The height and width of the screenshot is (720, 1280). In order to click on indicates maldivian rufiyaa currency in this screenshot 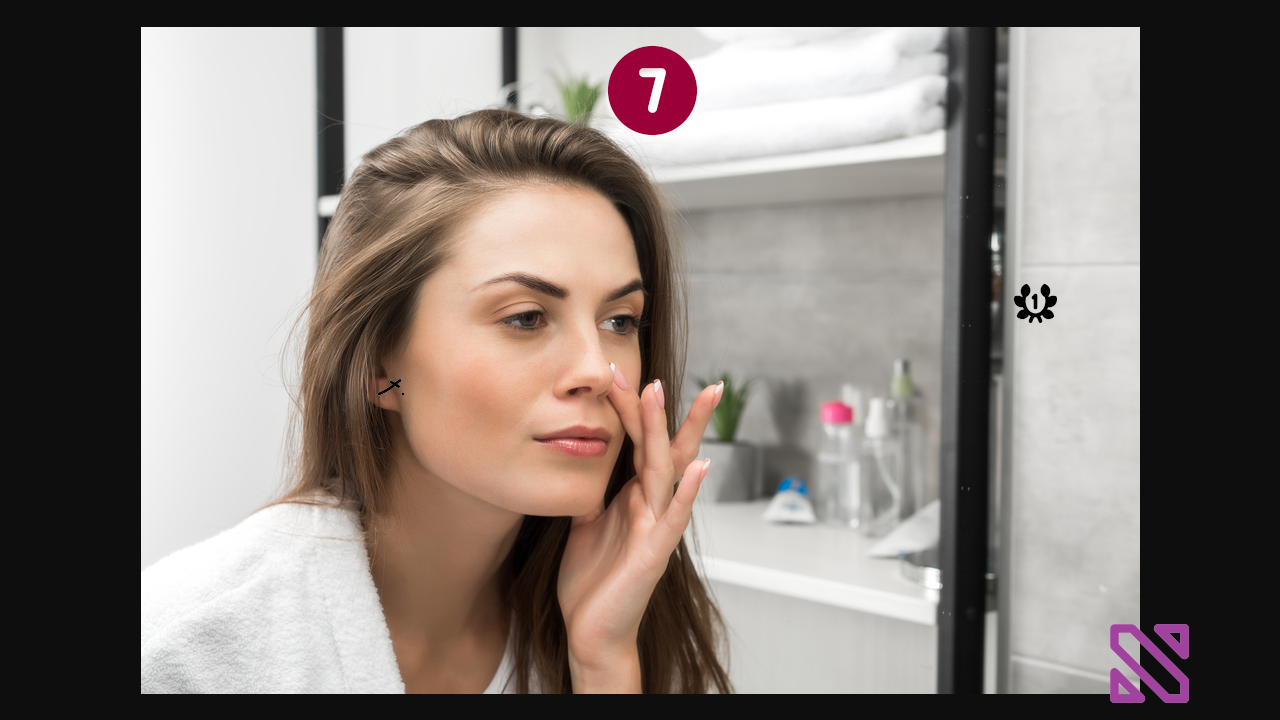, I will do `click(391, 388)`.